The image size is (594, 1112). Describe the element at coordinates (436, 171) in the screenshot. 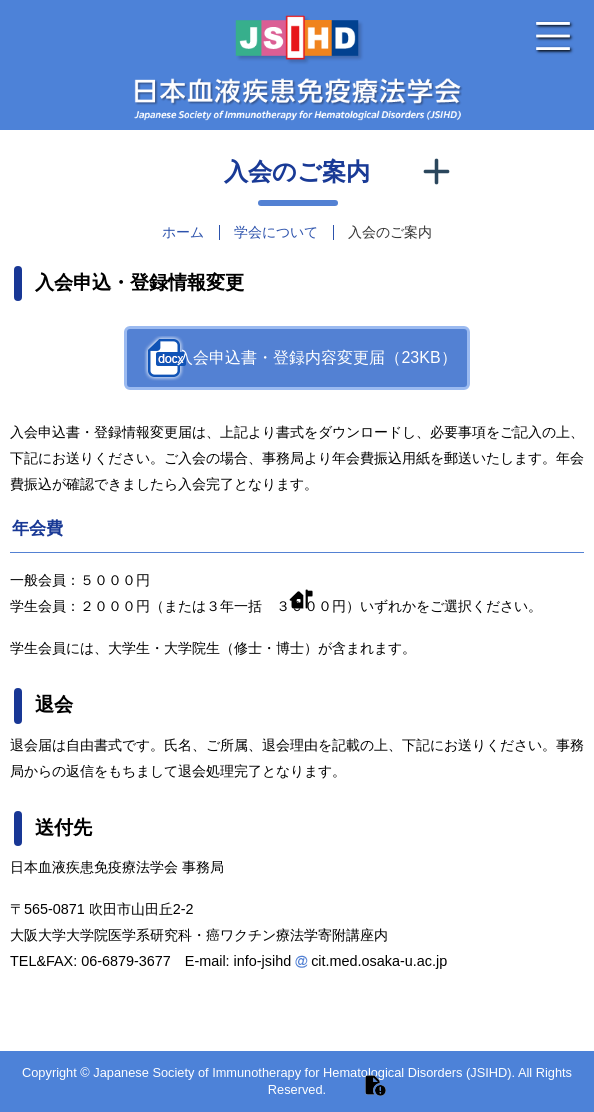

I see `add a new item` at that location.